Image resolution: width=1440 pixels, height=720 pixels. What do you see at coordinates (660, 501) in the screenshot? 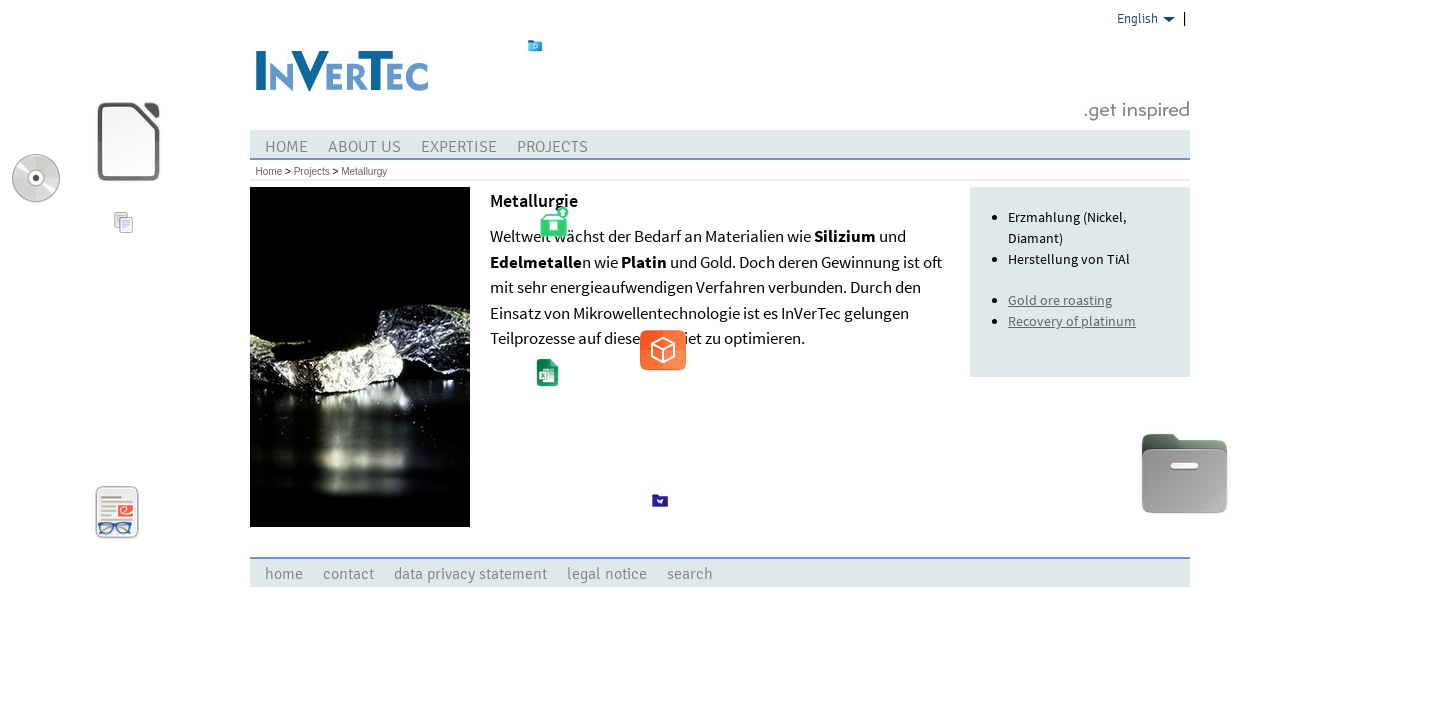
I see `open wondershare ubackit backup folder` at bounding box center [660, 501].